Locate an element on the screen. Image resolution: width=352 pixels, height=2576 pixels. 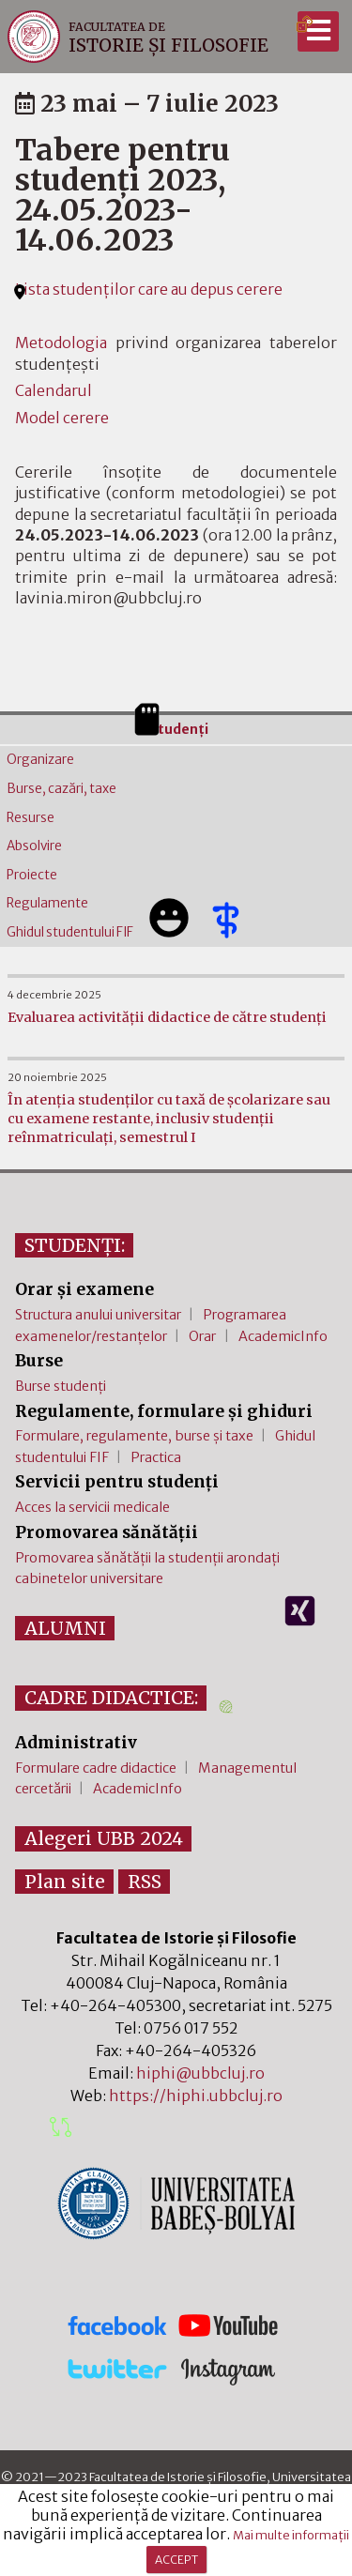
access knitting or crochet projects is located at coordinates (225, 1706).